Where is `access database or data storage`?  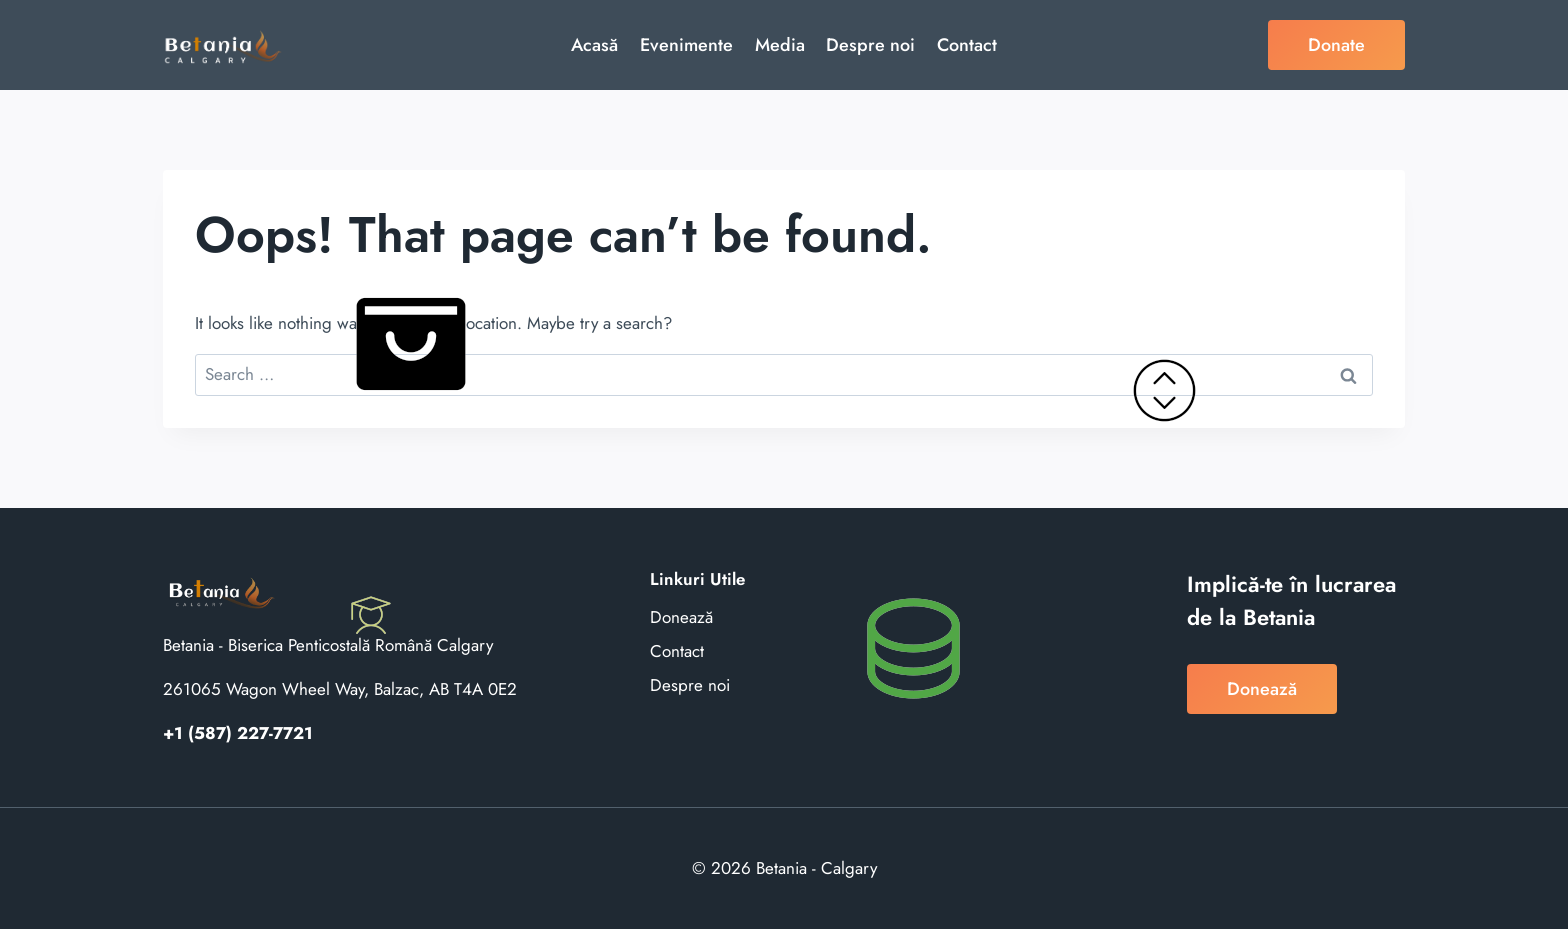 access database or data storage is located at coordinates (913, 648).